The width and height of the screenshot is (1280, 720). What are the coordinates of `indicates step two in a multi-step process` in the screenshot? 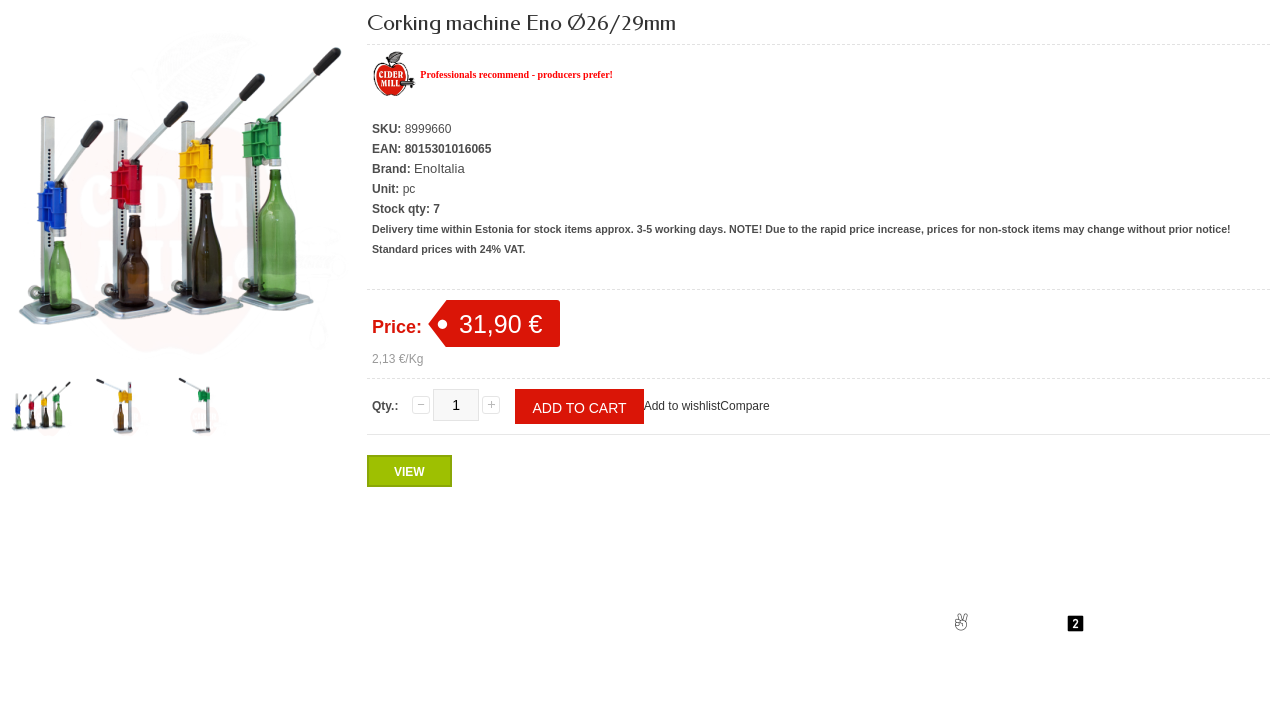 It's located at (1075, 623).